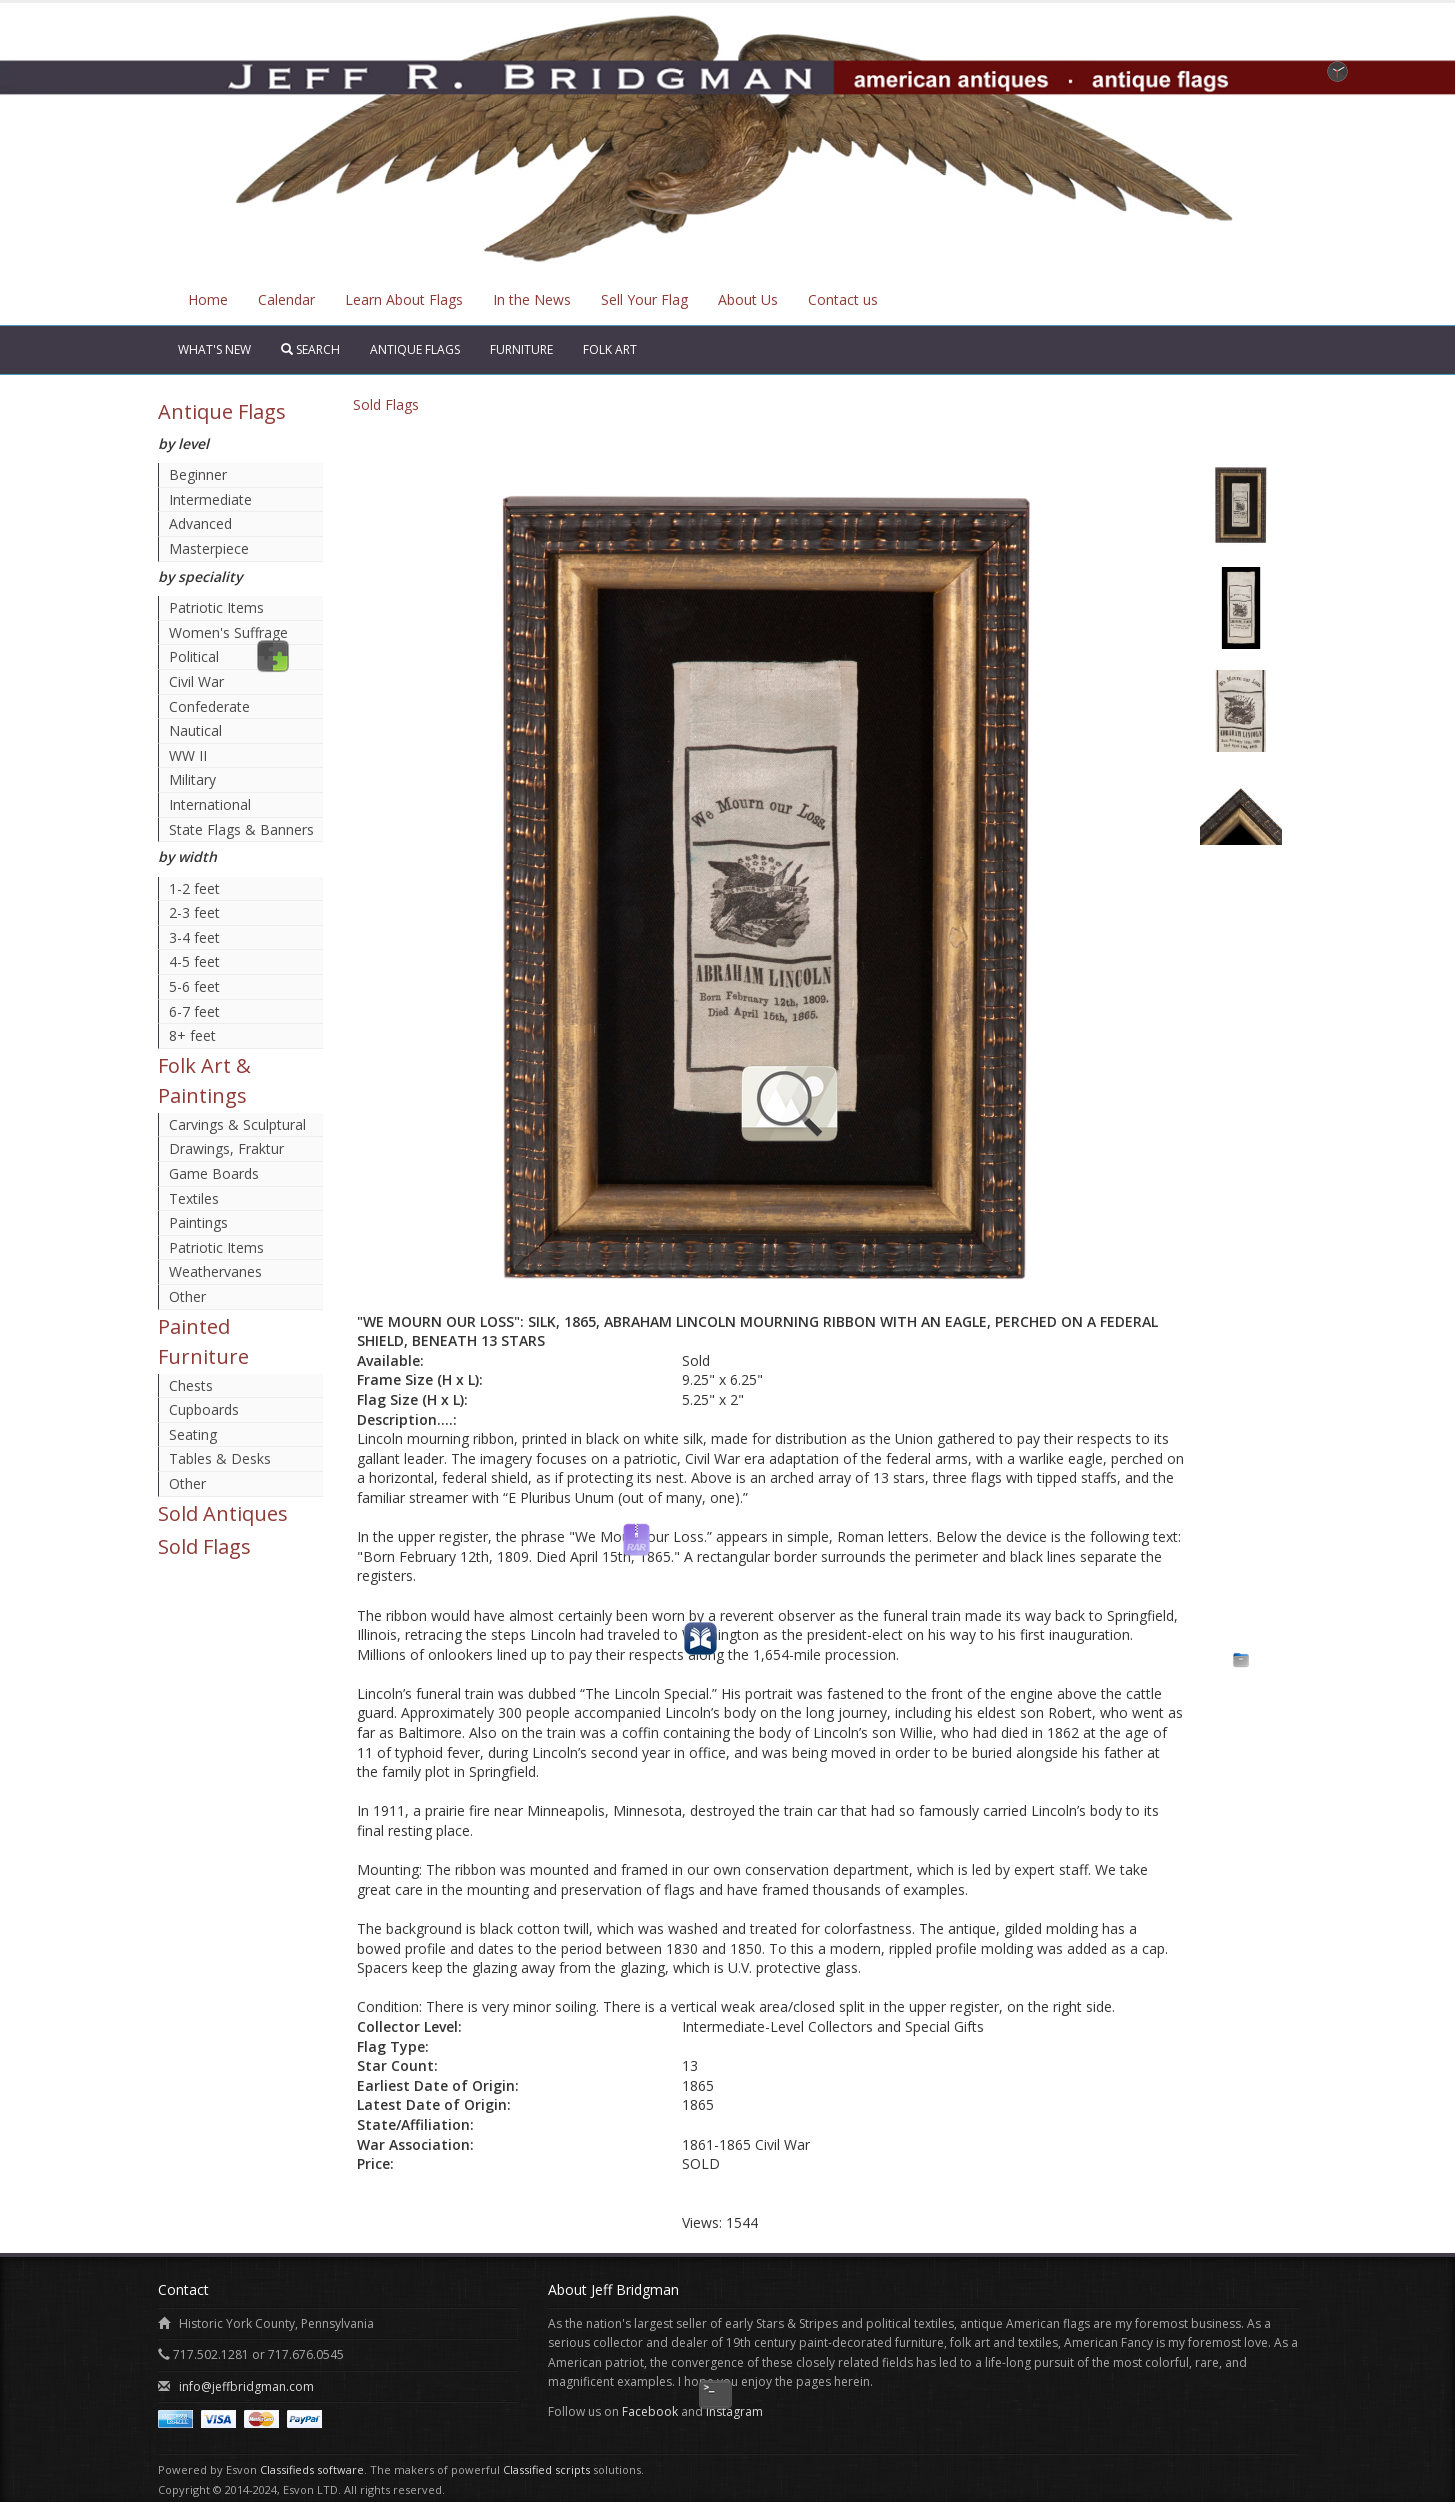 The image size is (1455, 2502). What do you see at coordinates (789, 1103) in the screenshot?
I see `open the photo viewer application` at bounding box center [789, 1103].